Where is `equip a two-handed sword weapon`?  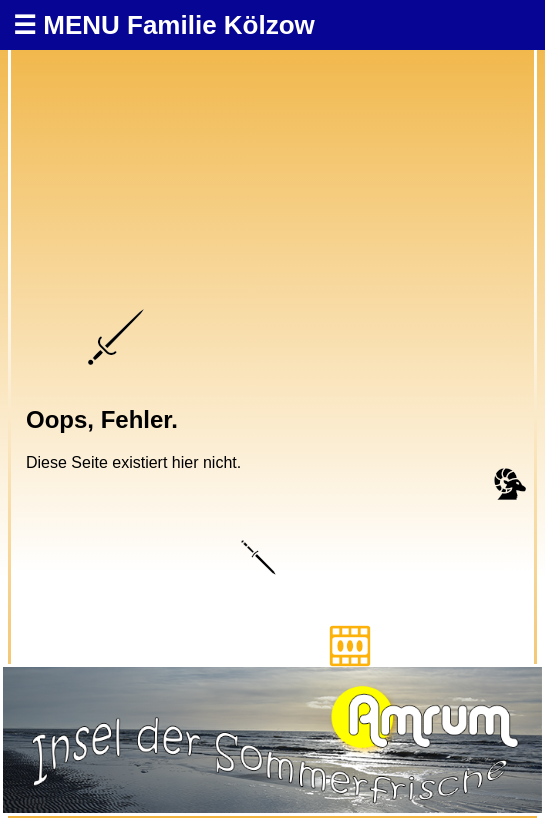
equip a two-handed sword weapon is located at coordinates (258, 557).